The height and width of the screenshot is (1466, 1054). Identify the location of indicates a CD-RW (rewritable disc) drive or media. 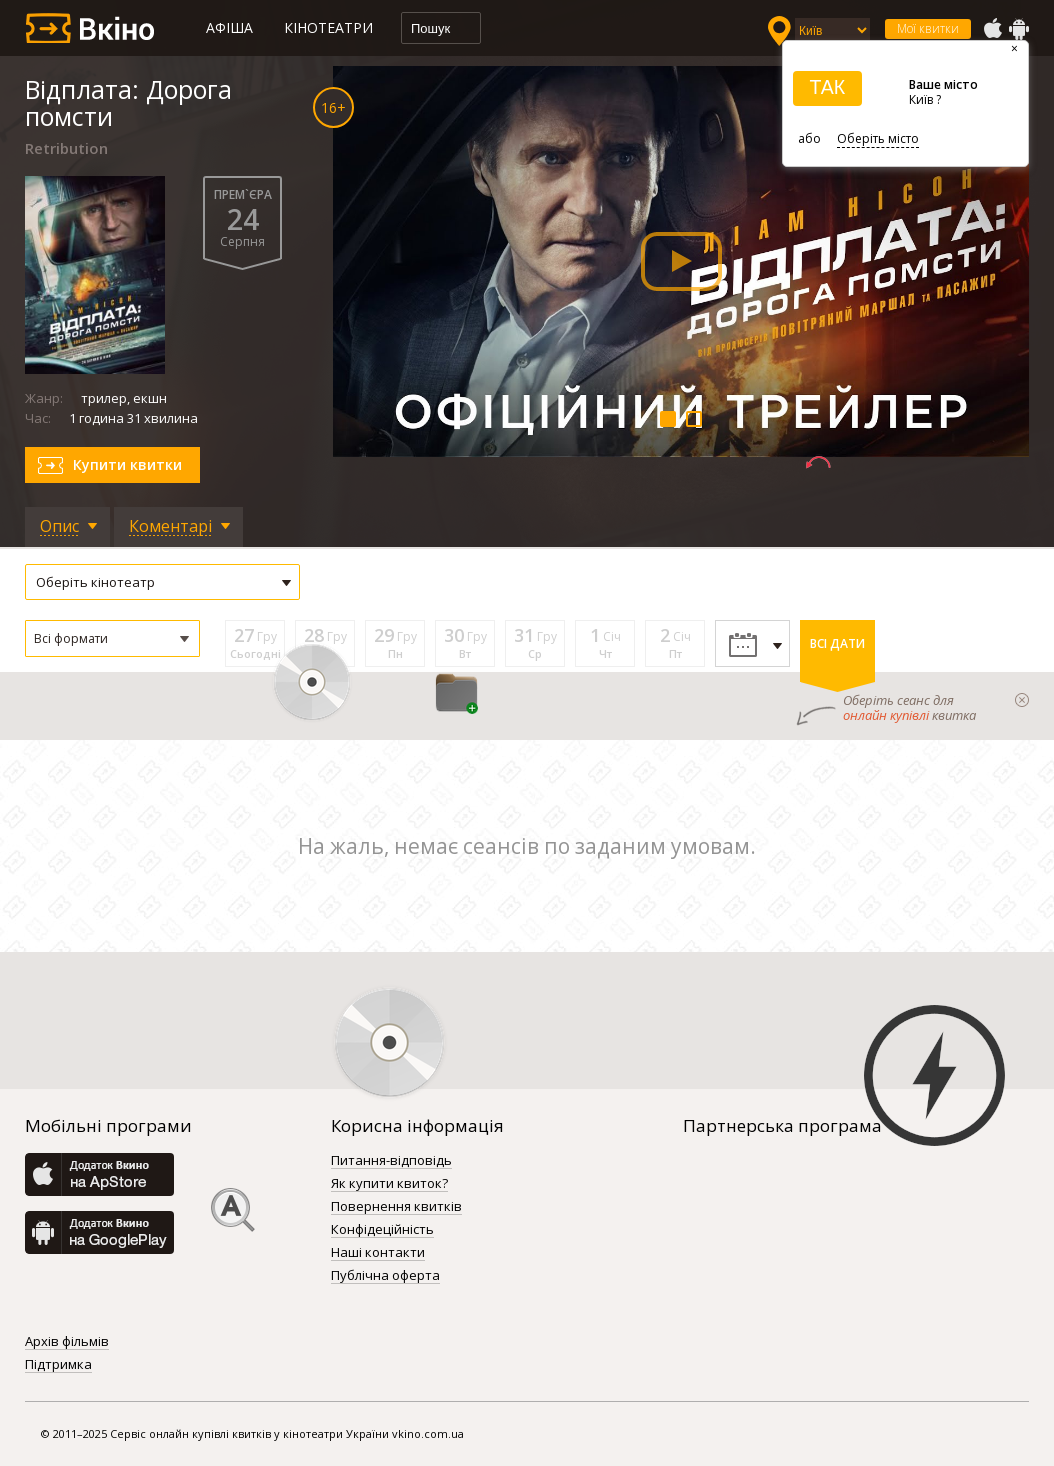
(389, 1042).